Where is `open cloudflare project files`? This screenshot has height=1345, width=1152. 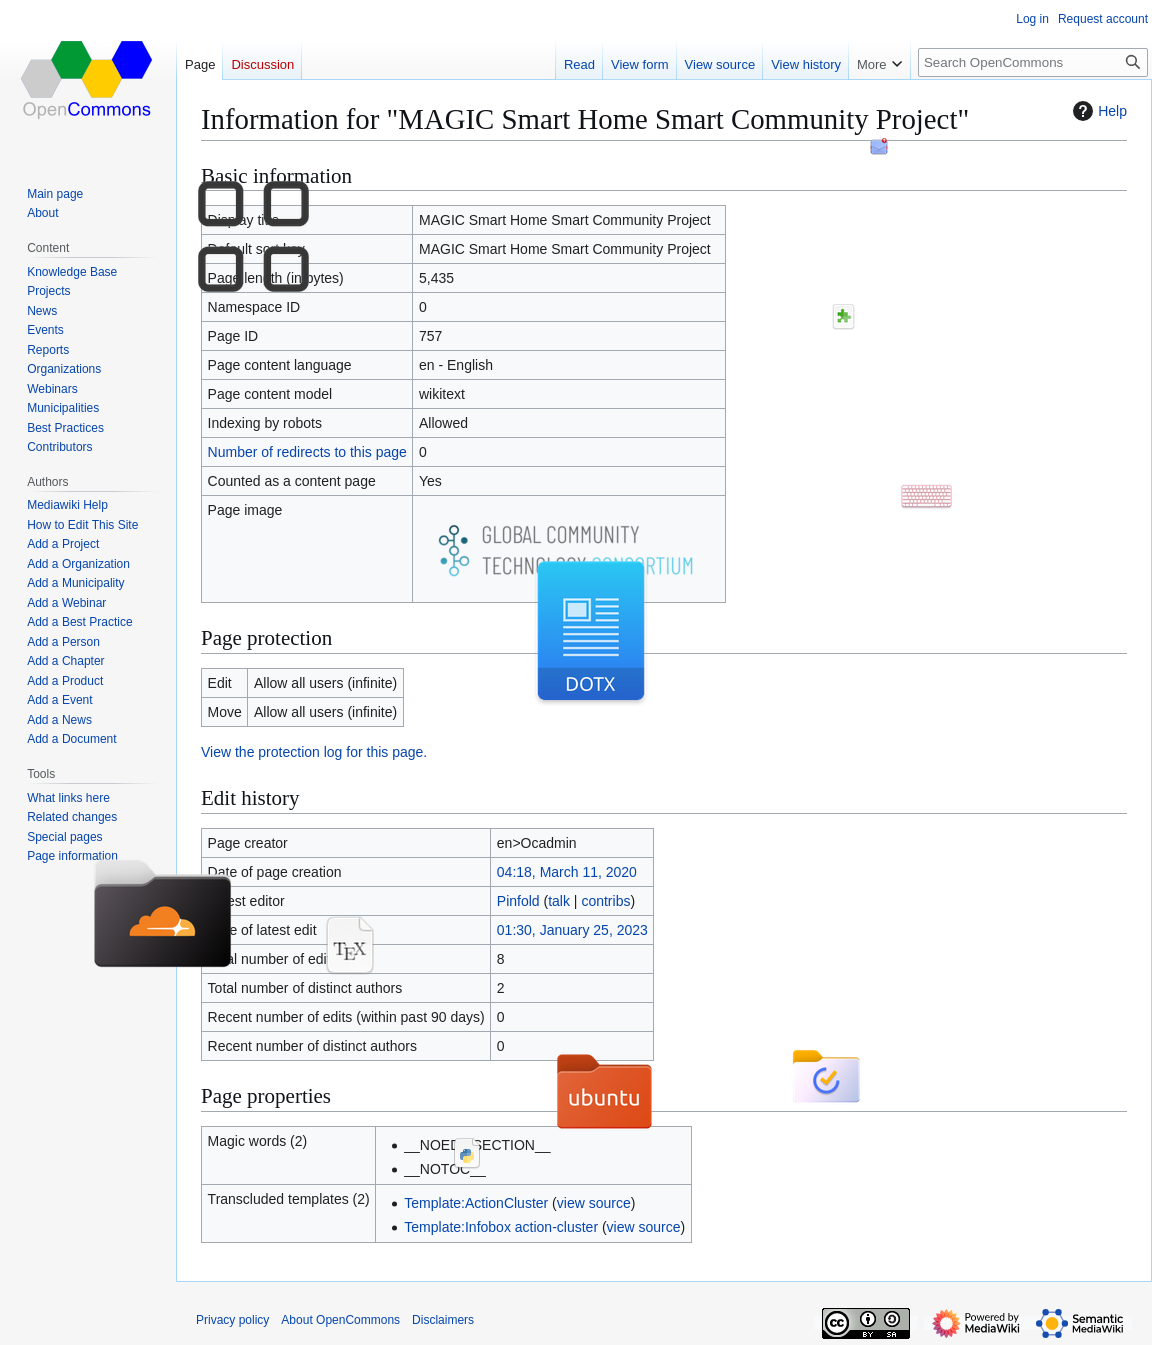 open cloudflare project files is located at coordinates (162, 917).